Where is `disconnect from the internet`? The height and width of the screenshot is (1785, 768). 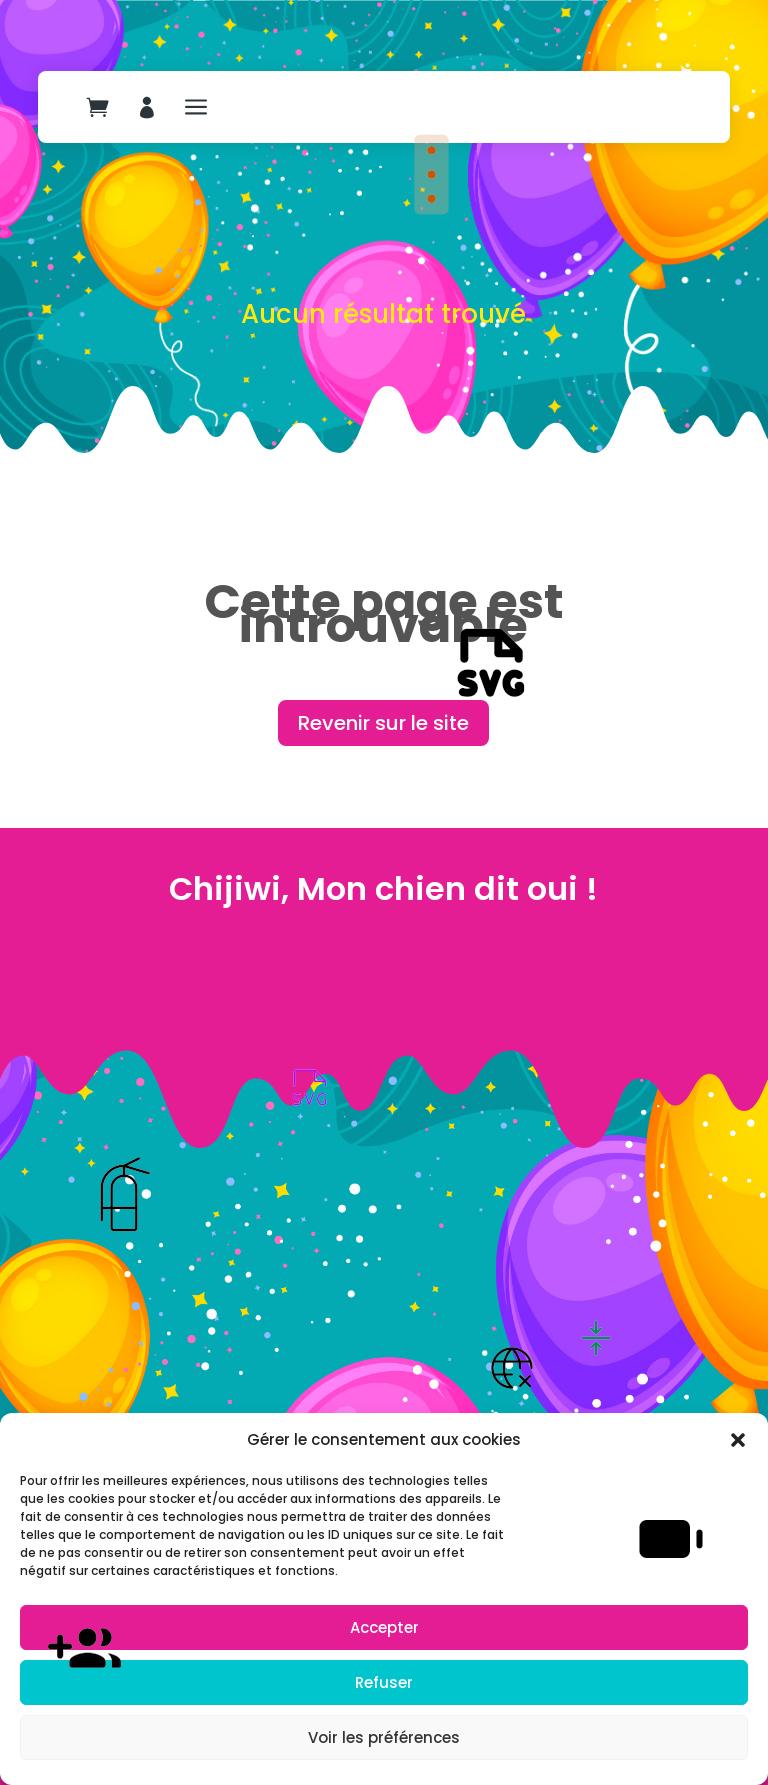 disconnect from the internet is located at coordinates (512, 1368).